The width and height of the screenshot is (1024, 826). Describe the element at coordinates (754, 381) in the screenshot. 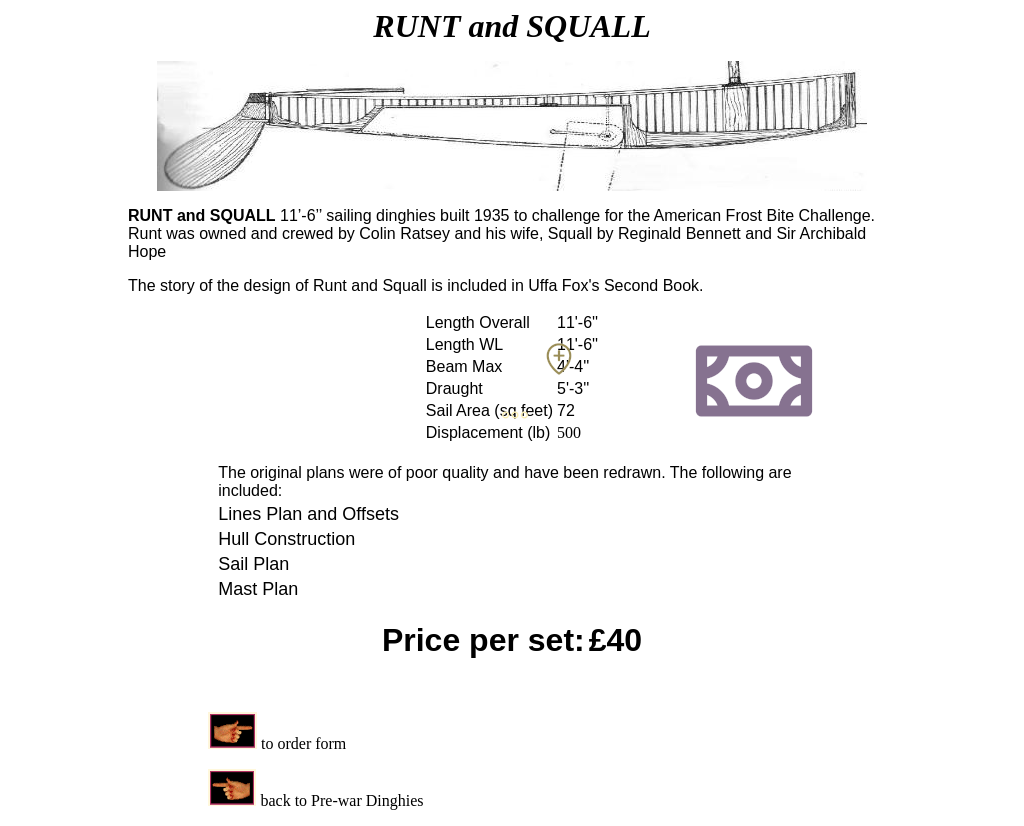

I see `view account balance or funds` at that location.